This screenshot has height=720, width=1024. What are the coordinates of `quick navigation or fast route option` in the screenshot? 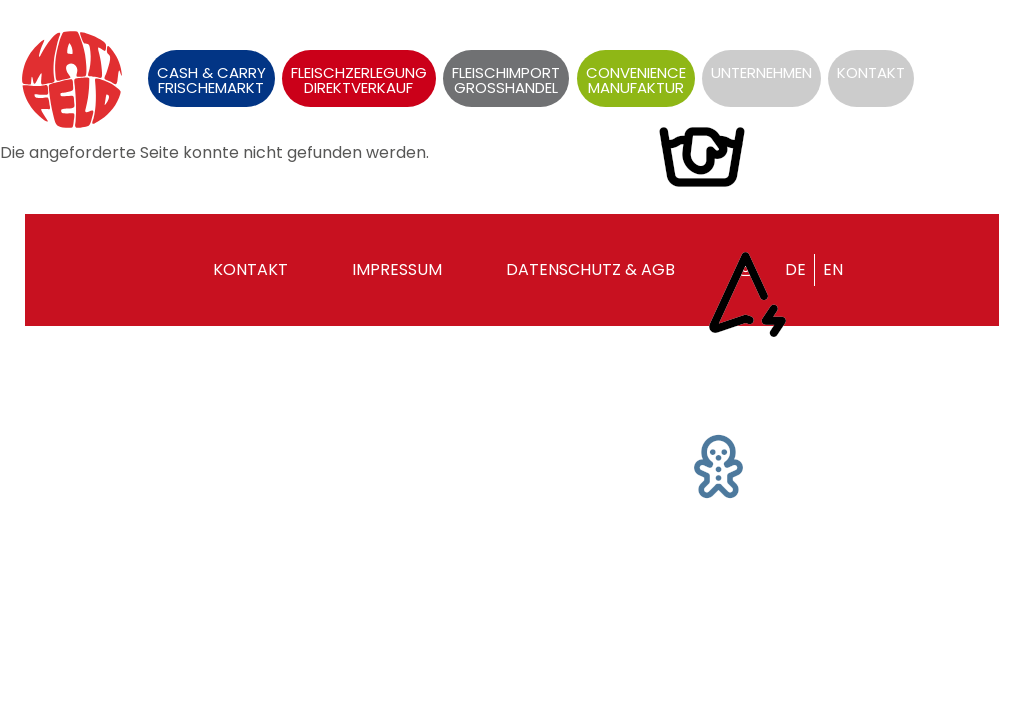 It's located at (745, 292).